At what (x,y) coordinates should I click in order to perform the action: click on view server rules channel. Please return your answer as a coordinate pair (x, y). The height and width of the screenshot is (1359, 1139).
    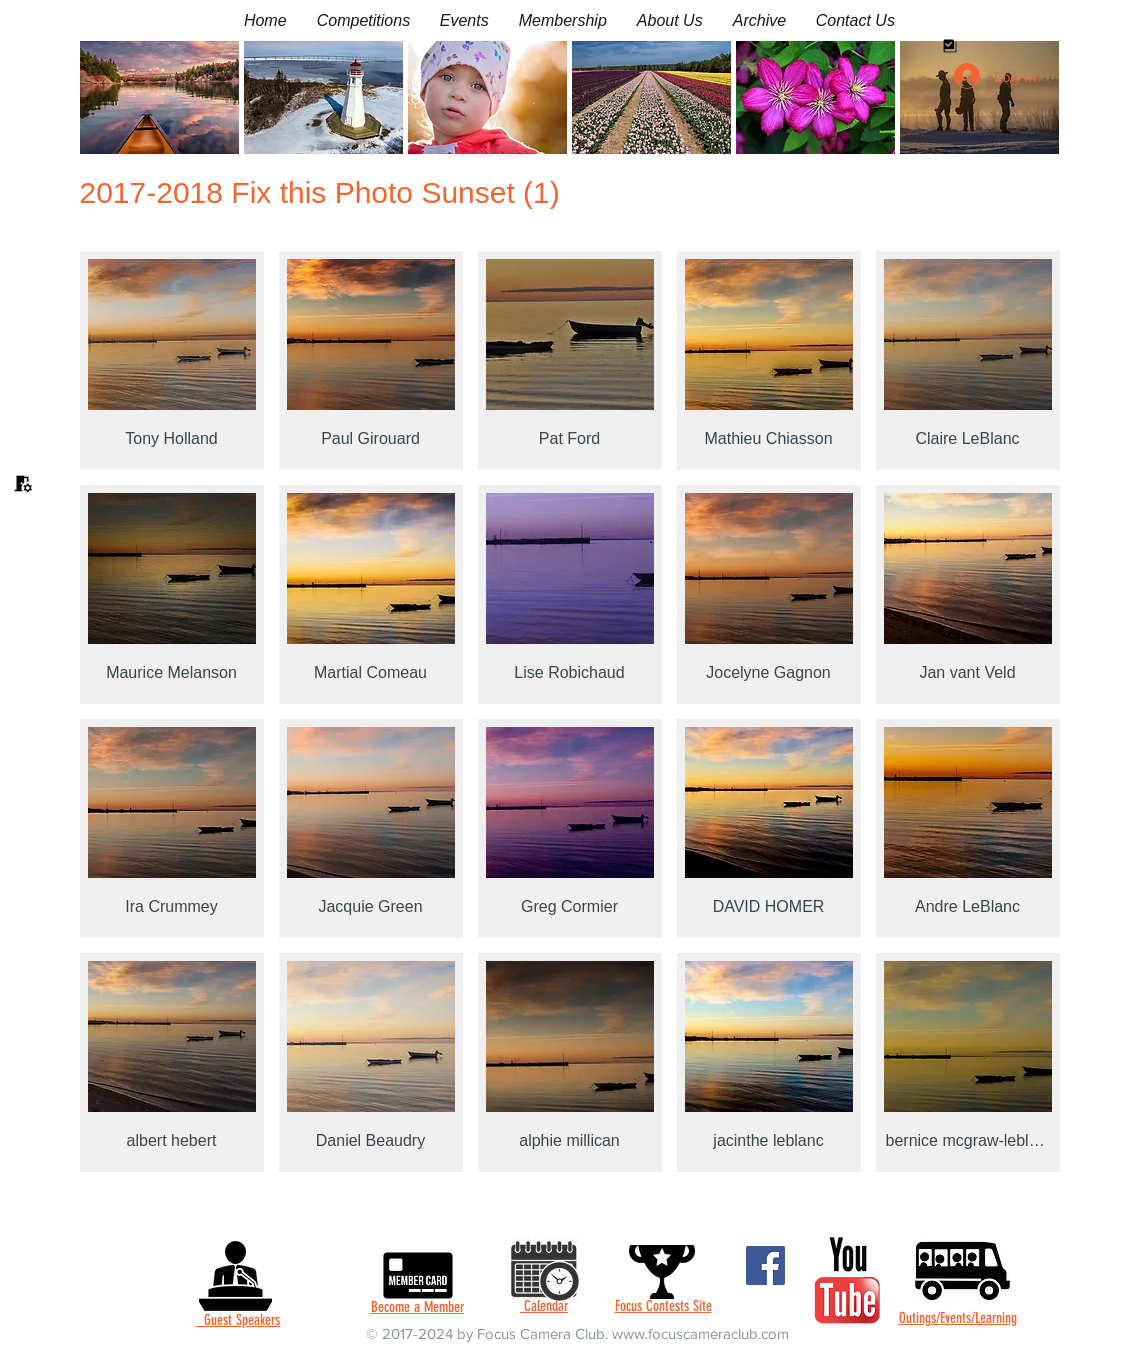
    Looking at the image, I should click on (950, 46).